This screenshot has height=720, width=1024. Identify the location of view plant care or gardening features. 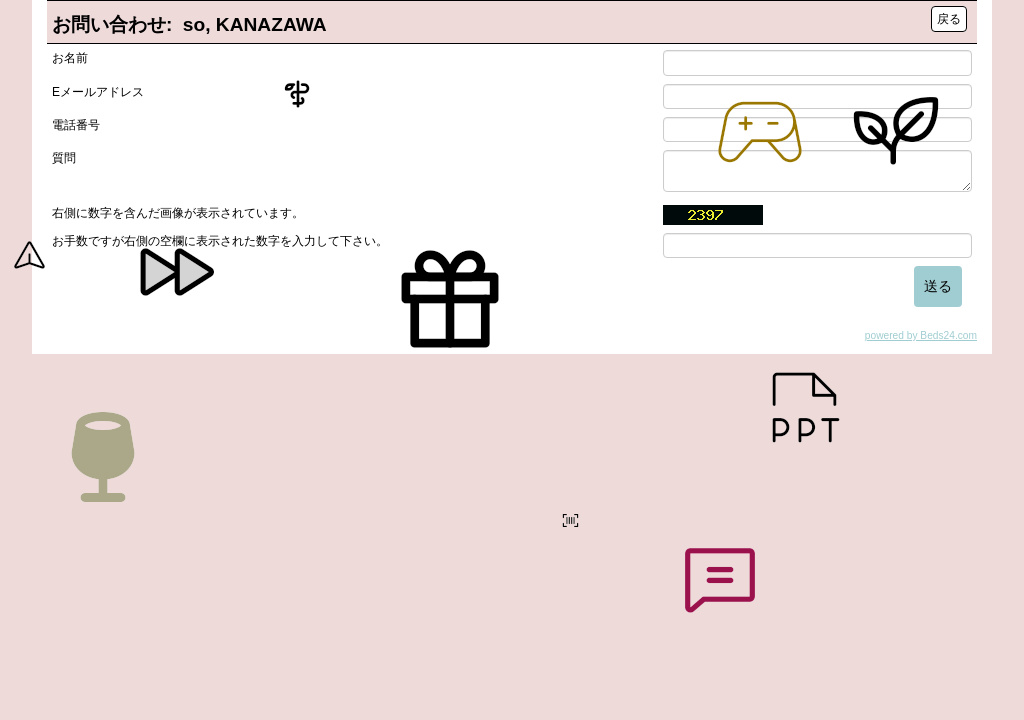
(896, 128).